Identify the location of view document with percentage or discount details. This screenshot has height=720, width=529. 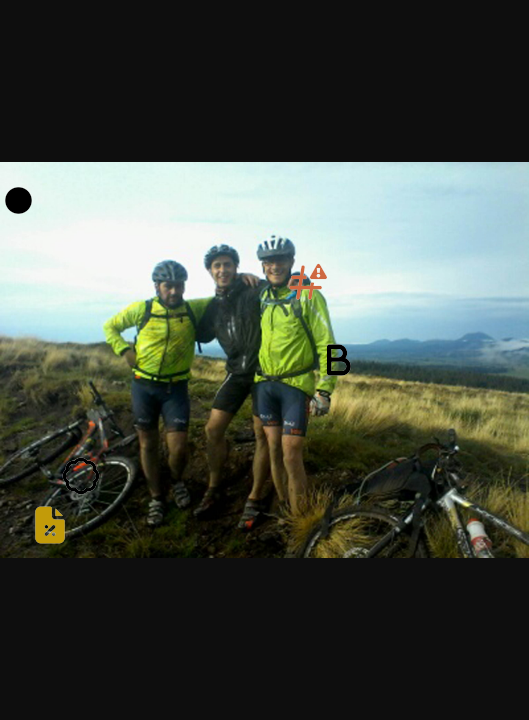
(50, 525).